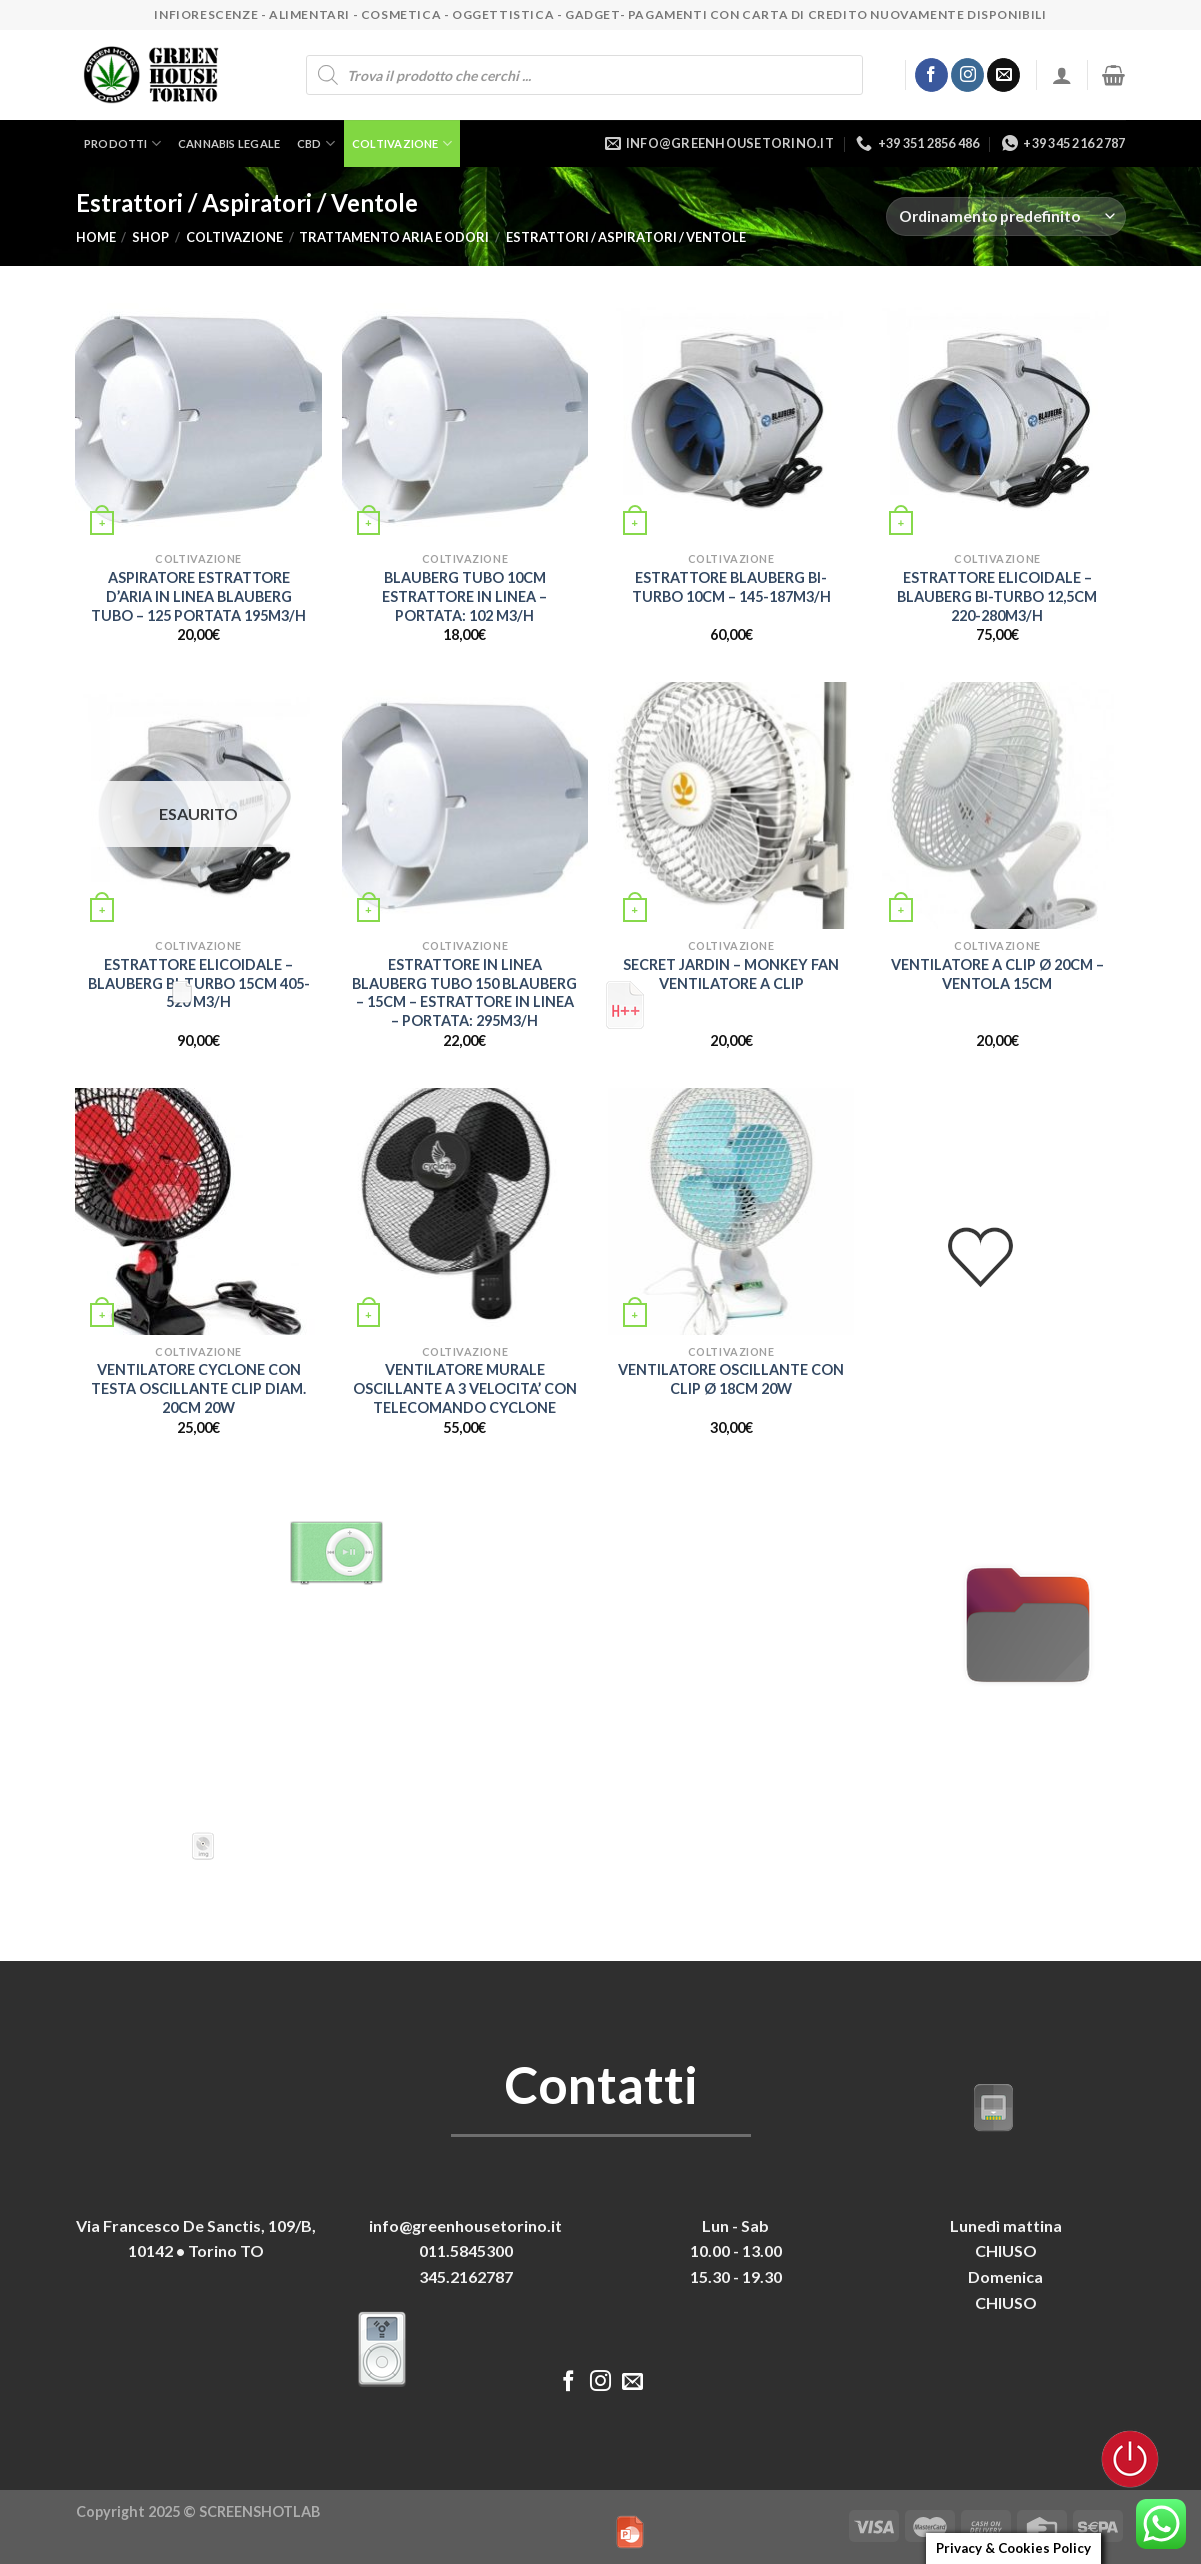  What do you see at coordinates (1130, 2459) in the screenshot?
I see `shut down or power off the system` at bounding box center [1130, 2459].